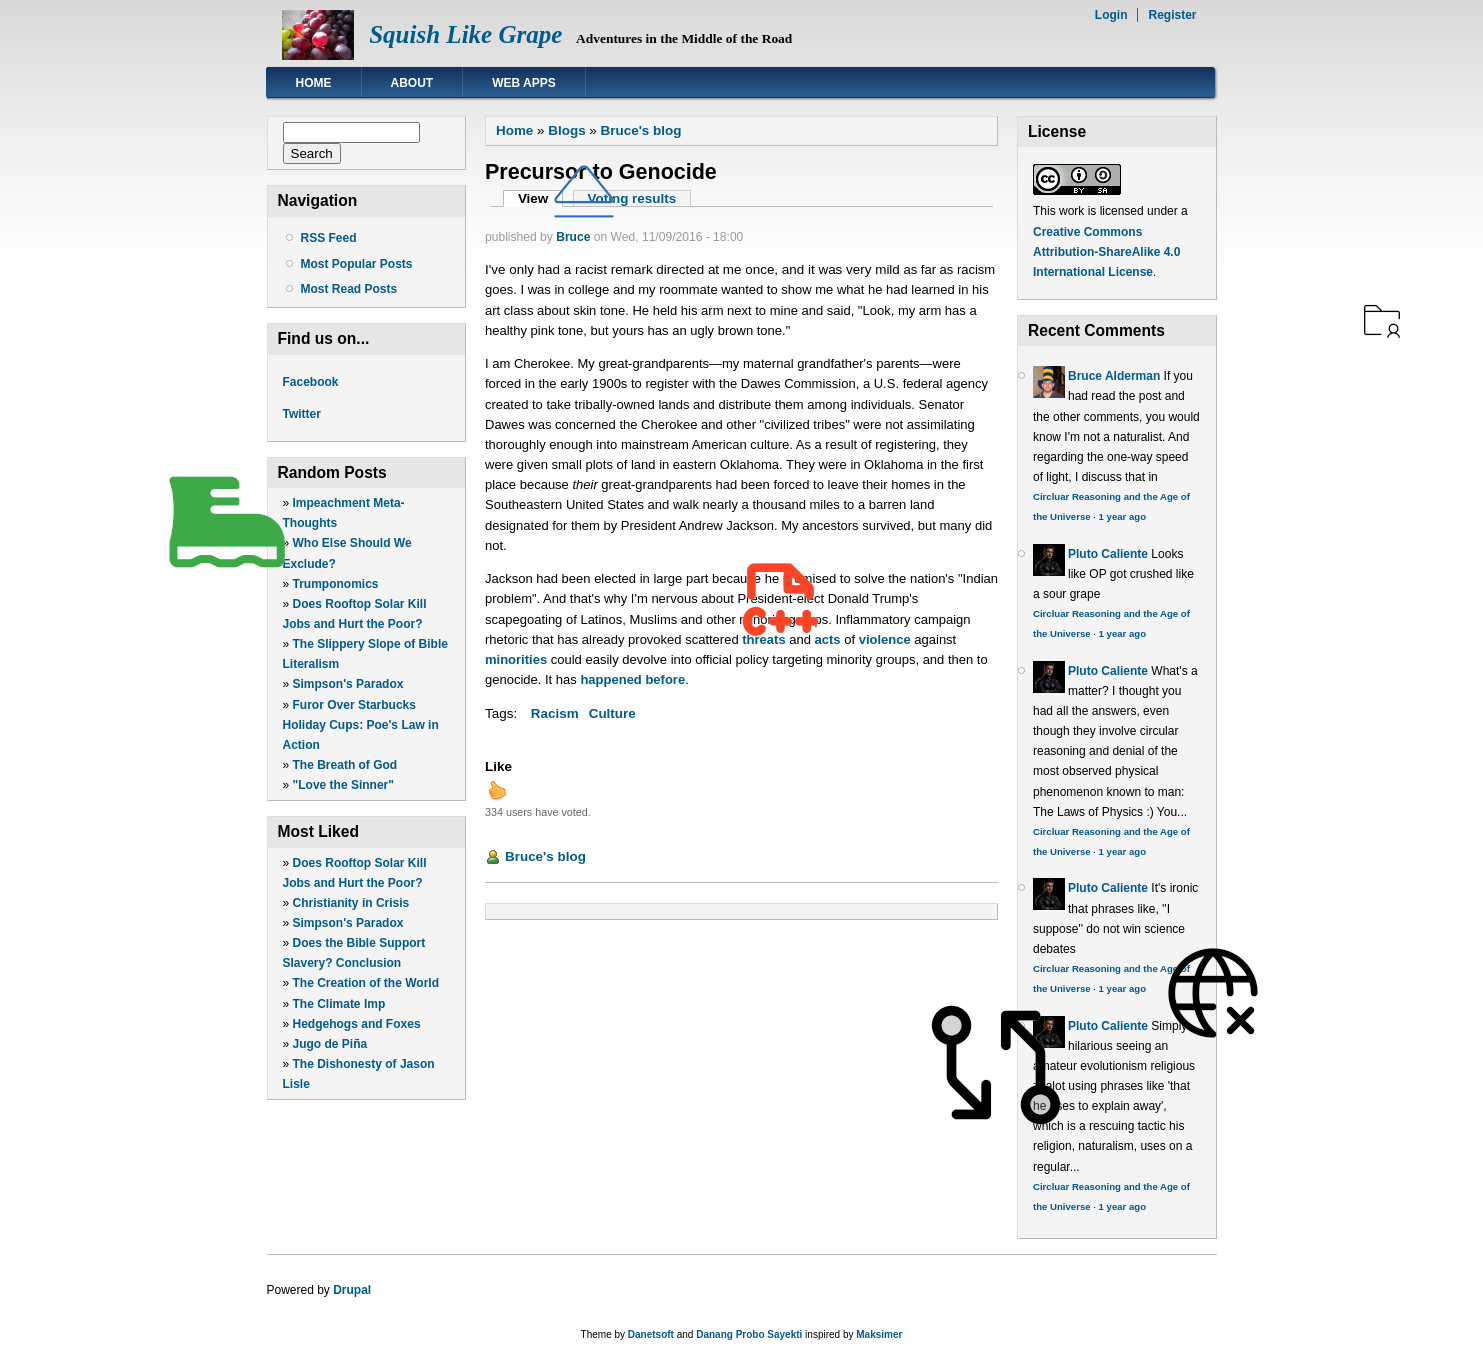  What do you see at coordinates (780, 602) in the screenshot?
I see `a C++ source code file` at bounding box center [780, 602].